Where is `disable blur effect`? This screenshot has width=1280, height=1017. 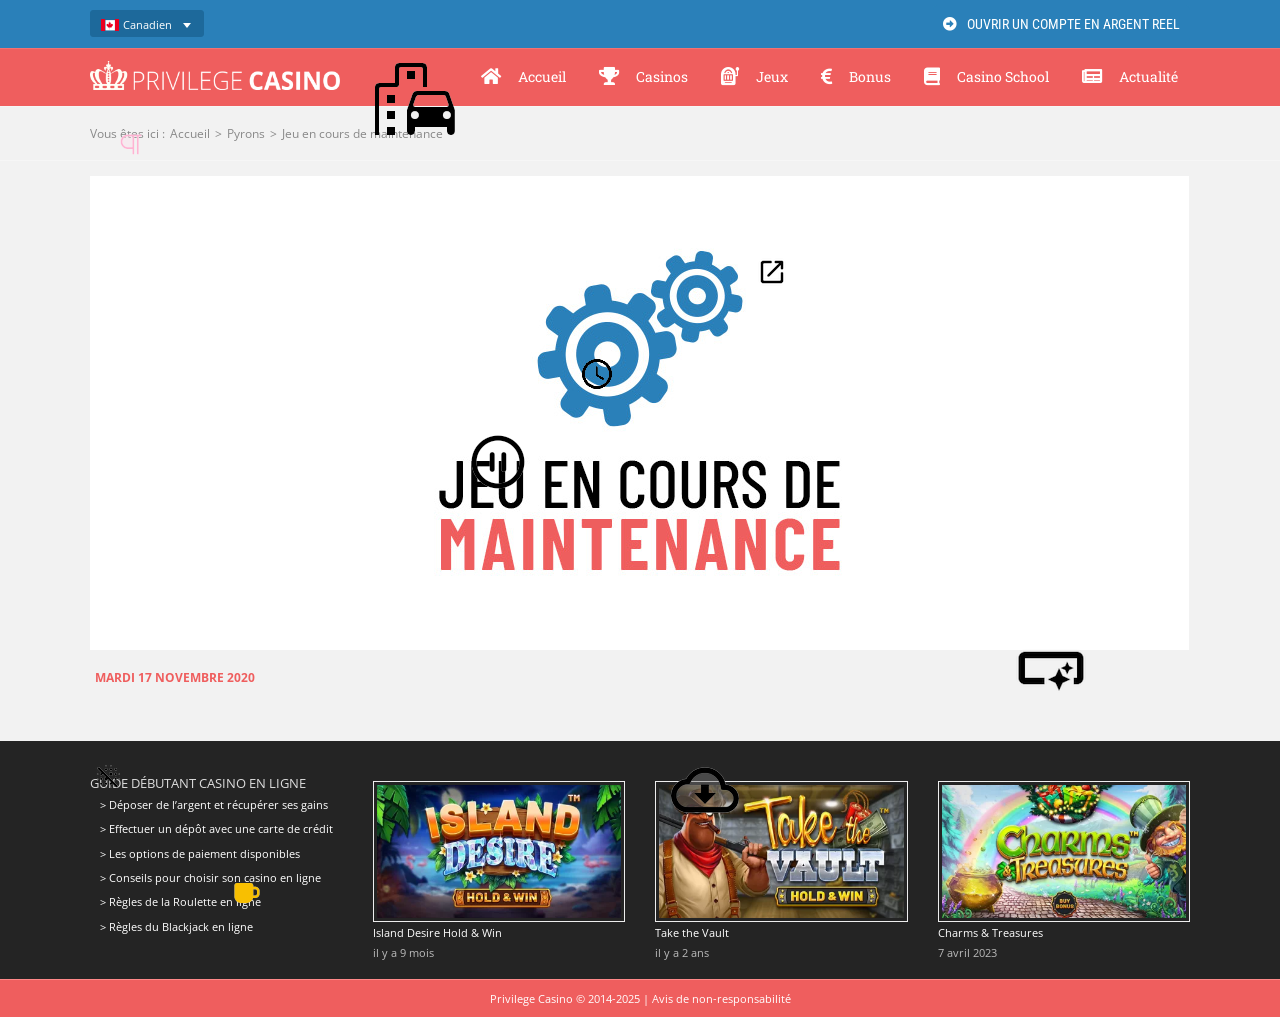 disable blur effect is located at coordinates (108, 776).